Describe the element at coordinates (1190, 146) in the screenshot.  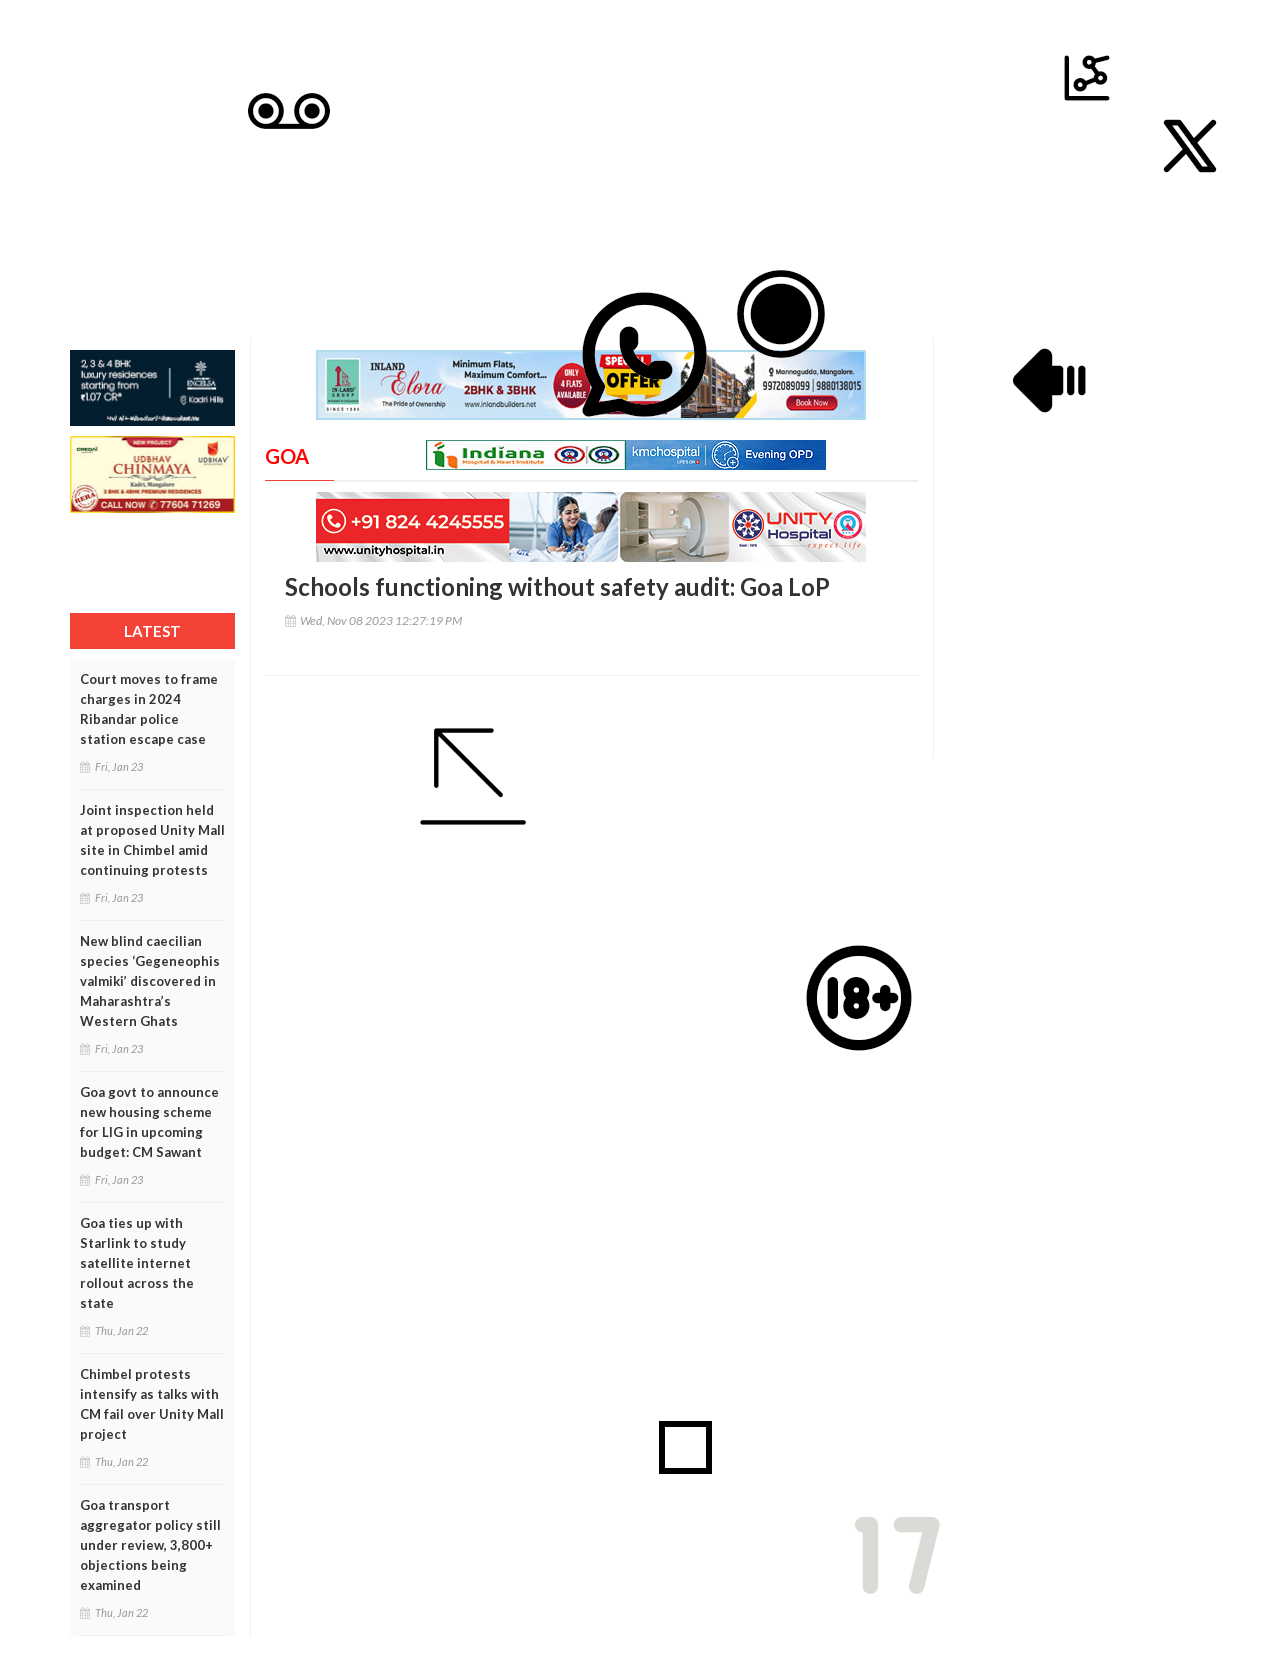
I see `share to X (formerly Twitter)` at that location.